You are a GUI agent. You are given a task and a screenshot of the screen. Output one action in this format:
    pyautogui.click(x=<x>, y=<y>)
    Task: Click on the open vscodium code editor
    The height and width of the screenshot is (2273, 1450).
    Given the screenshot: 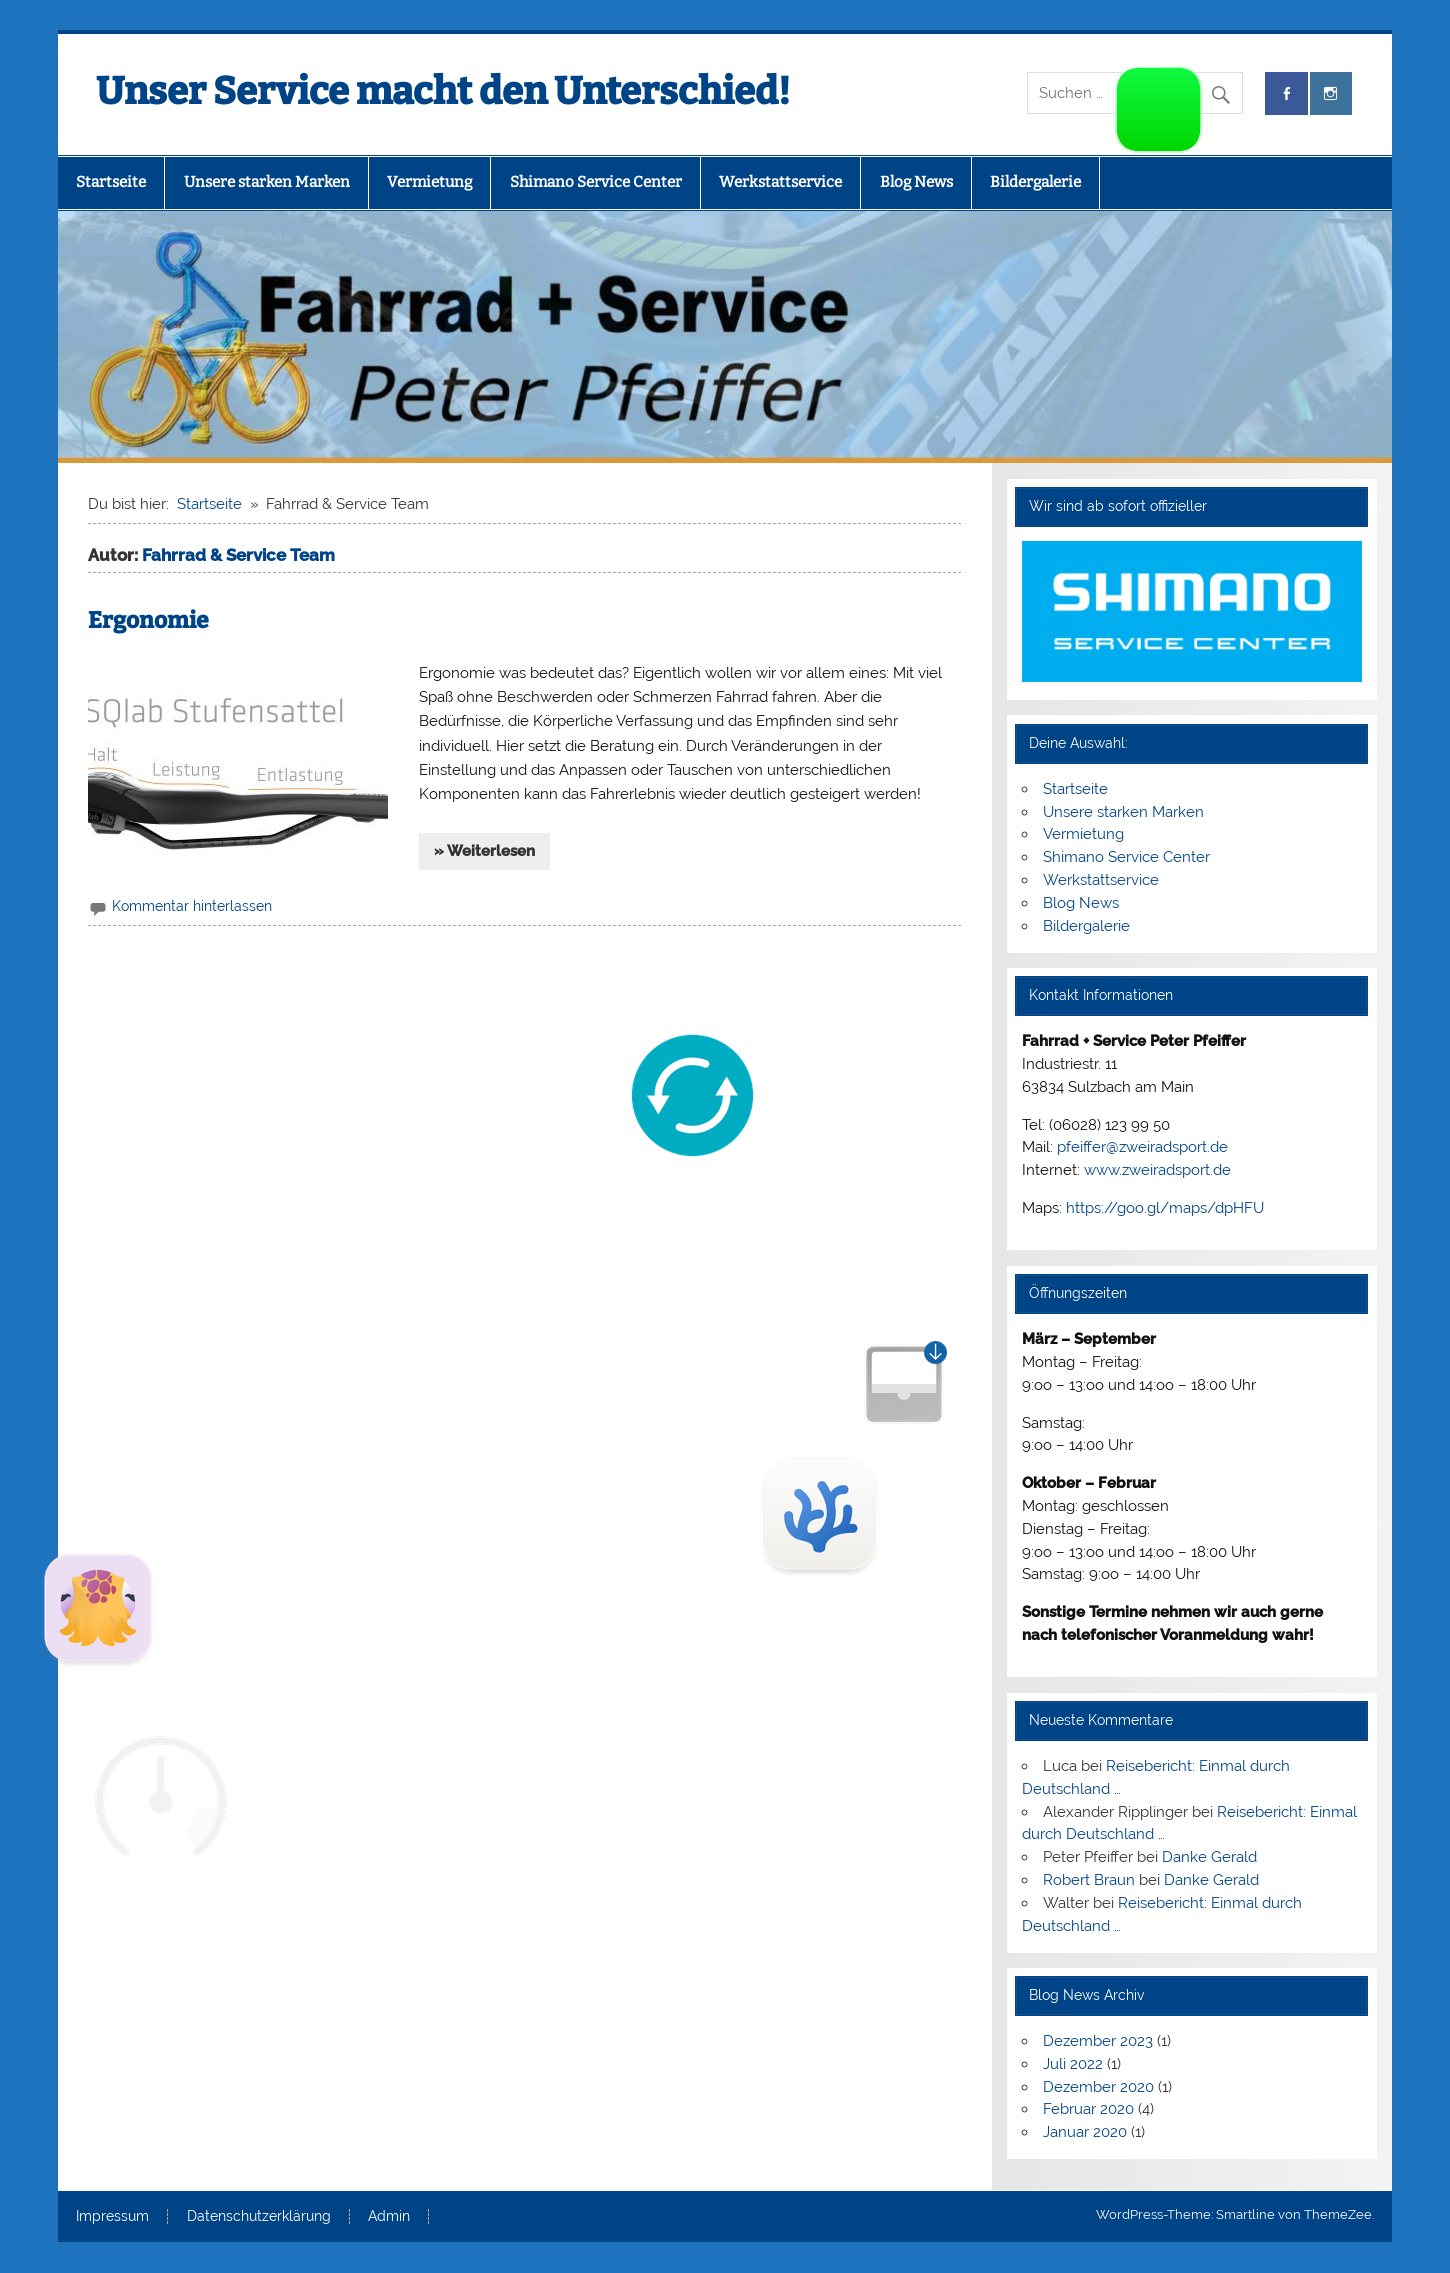 What is the action you would take?
    pyautogui.click(x=819, y=1514)
    